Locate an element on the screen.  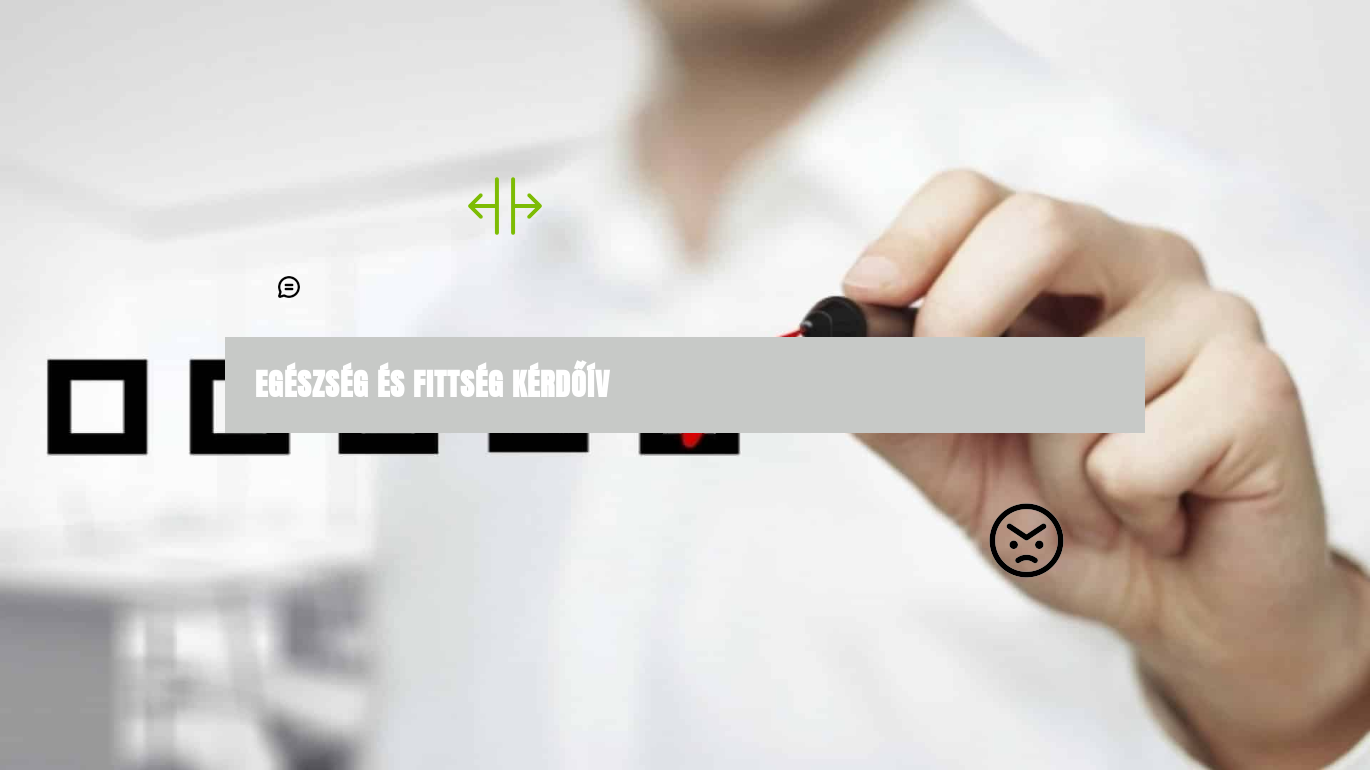
open chat or messaging is located at coordinates (289, 287).